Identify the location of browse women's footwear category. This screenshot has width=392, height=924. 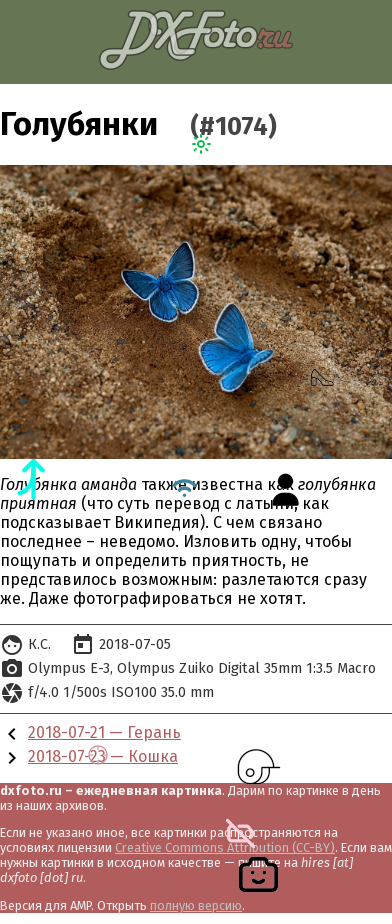
(321, 378).